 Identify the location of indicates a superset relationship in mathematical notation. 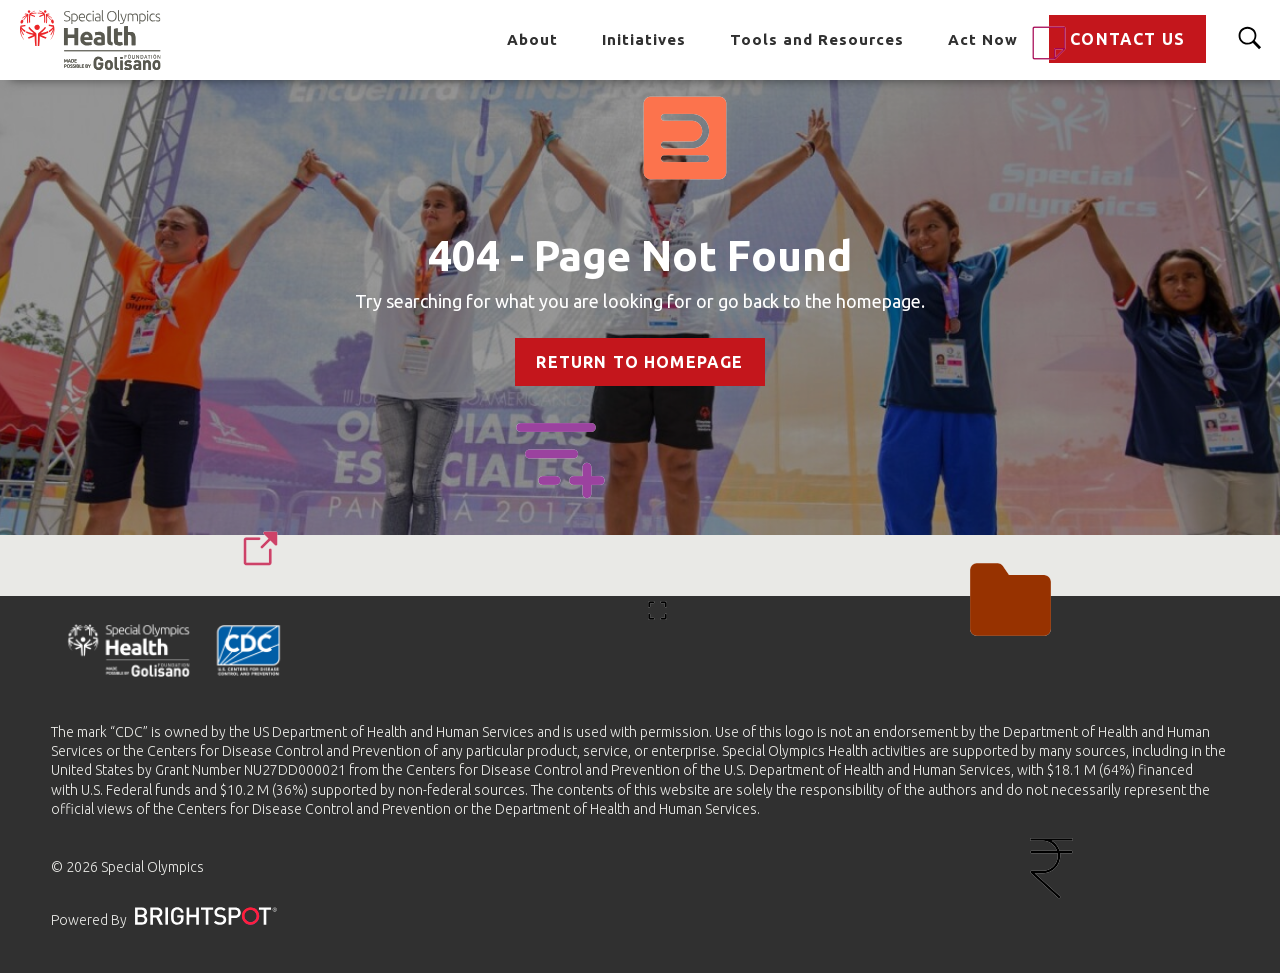
(685, 138).